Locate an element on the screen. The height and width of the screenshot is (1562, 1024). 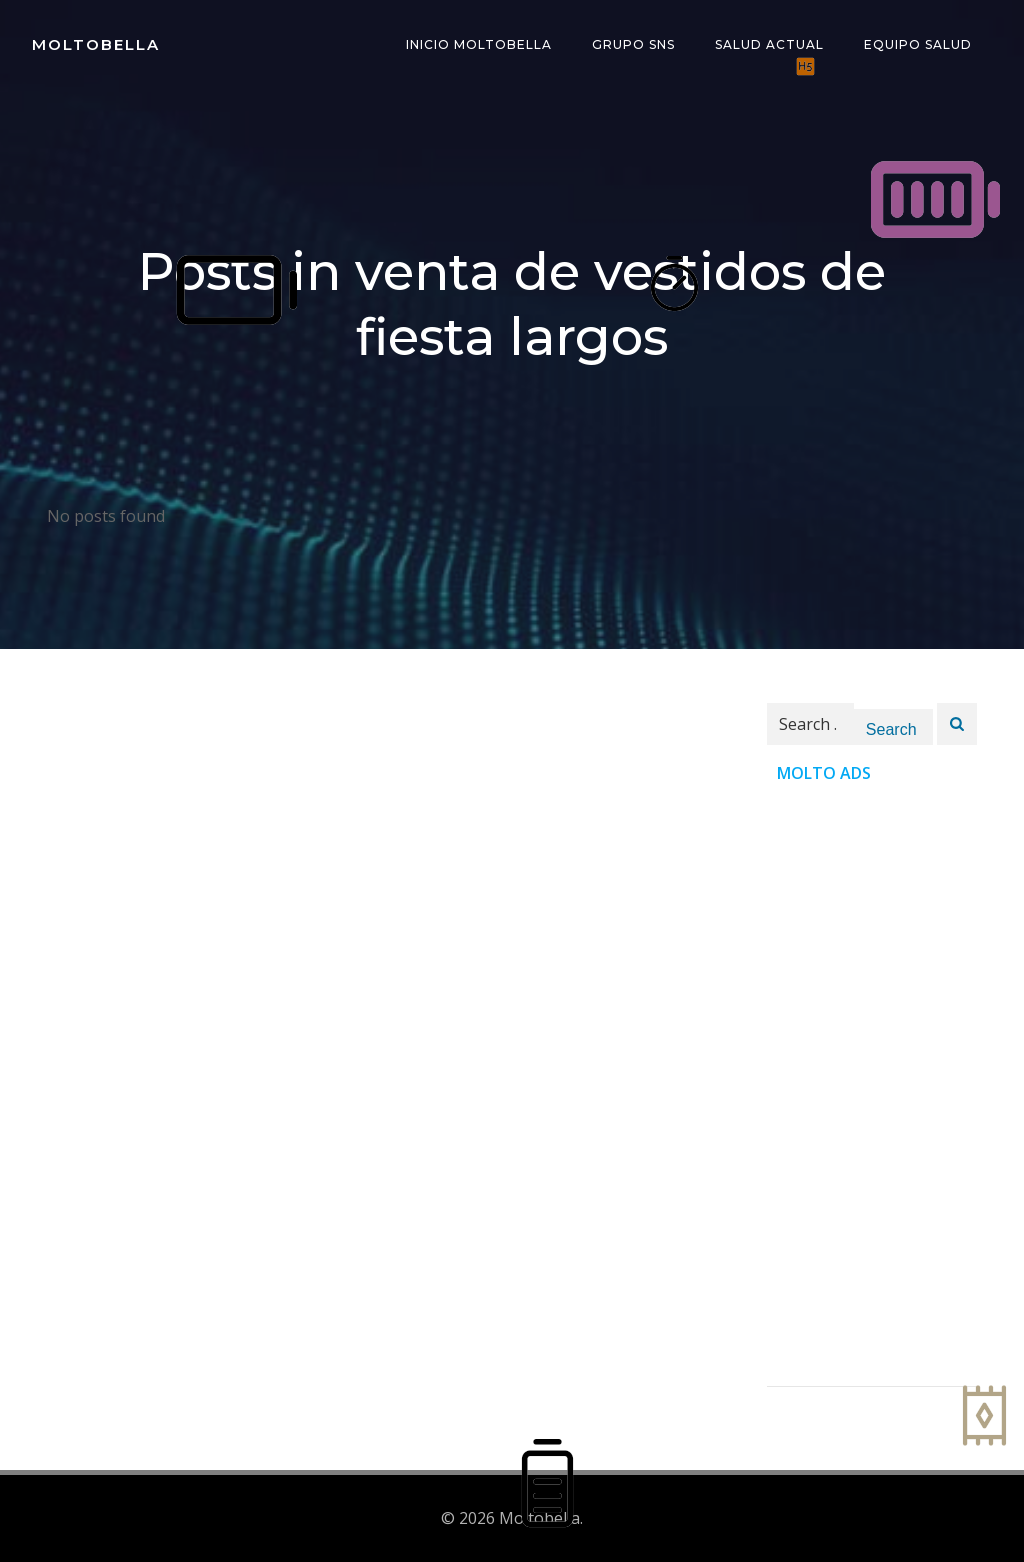
indicates battery is empty or depleted is located at coordinates (235, 290).